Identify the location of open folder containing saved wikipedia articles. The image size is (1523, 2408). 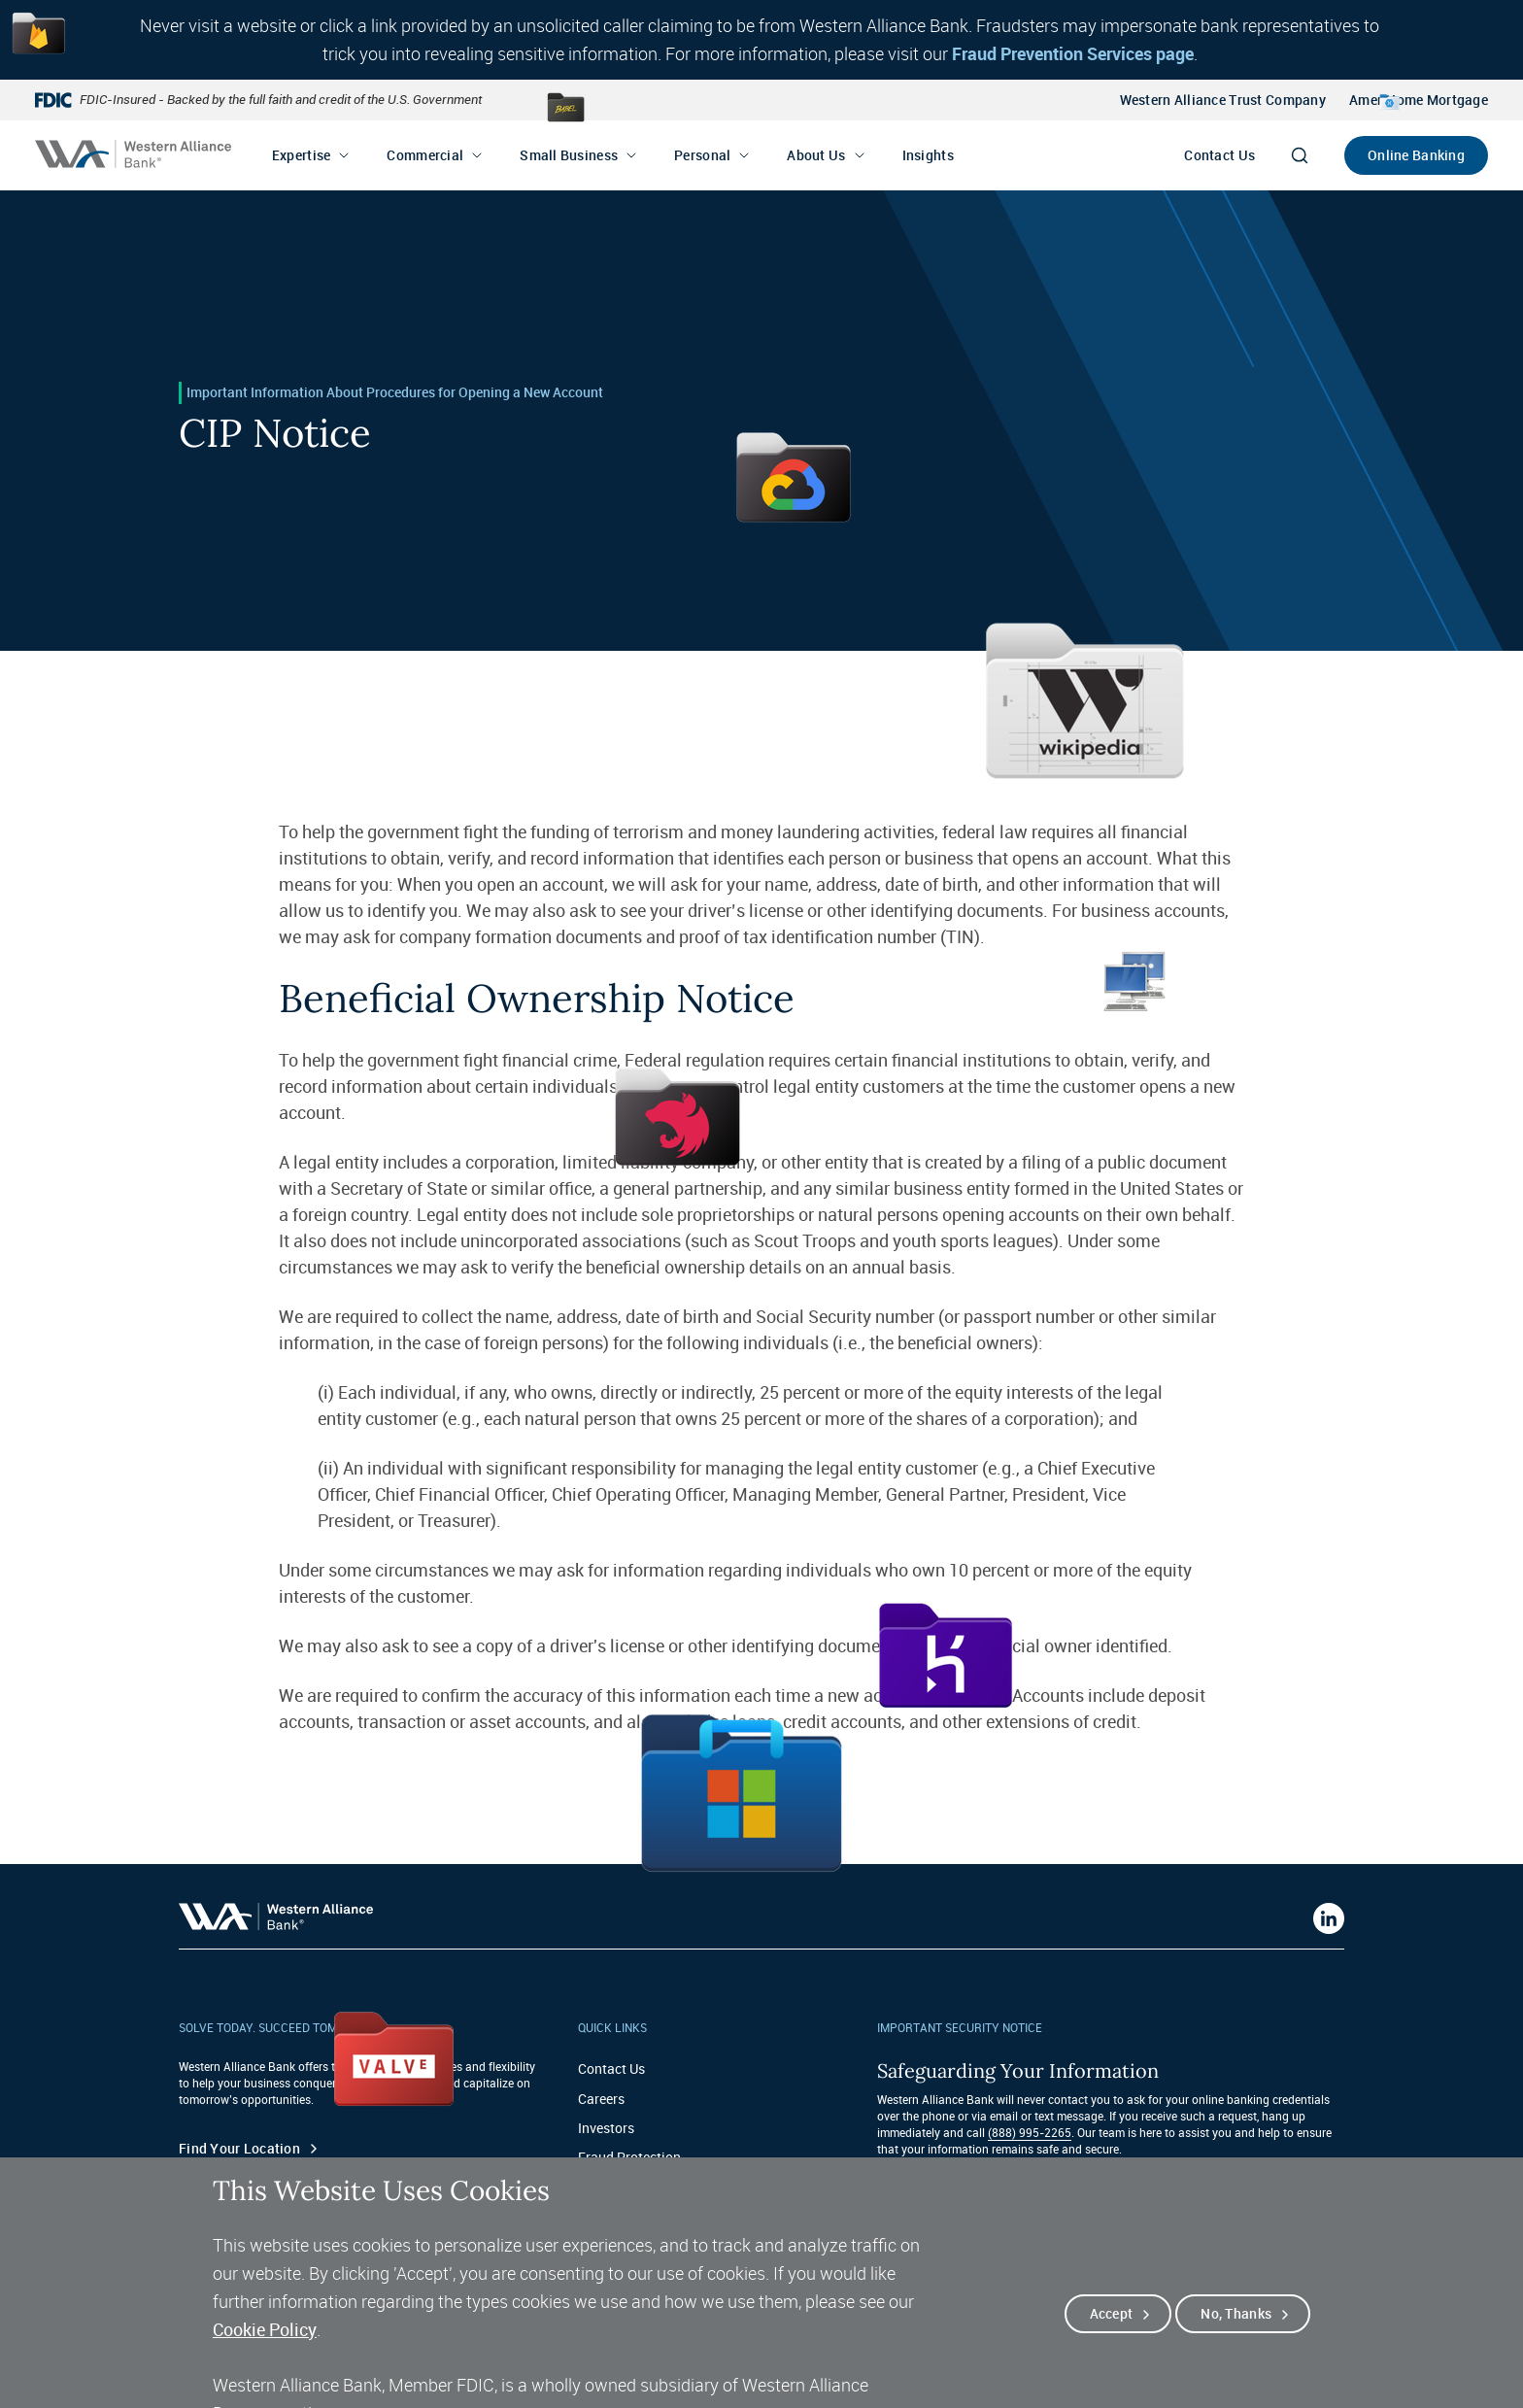
(1084, 706).